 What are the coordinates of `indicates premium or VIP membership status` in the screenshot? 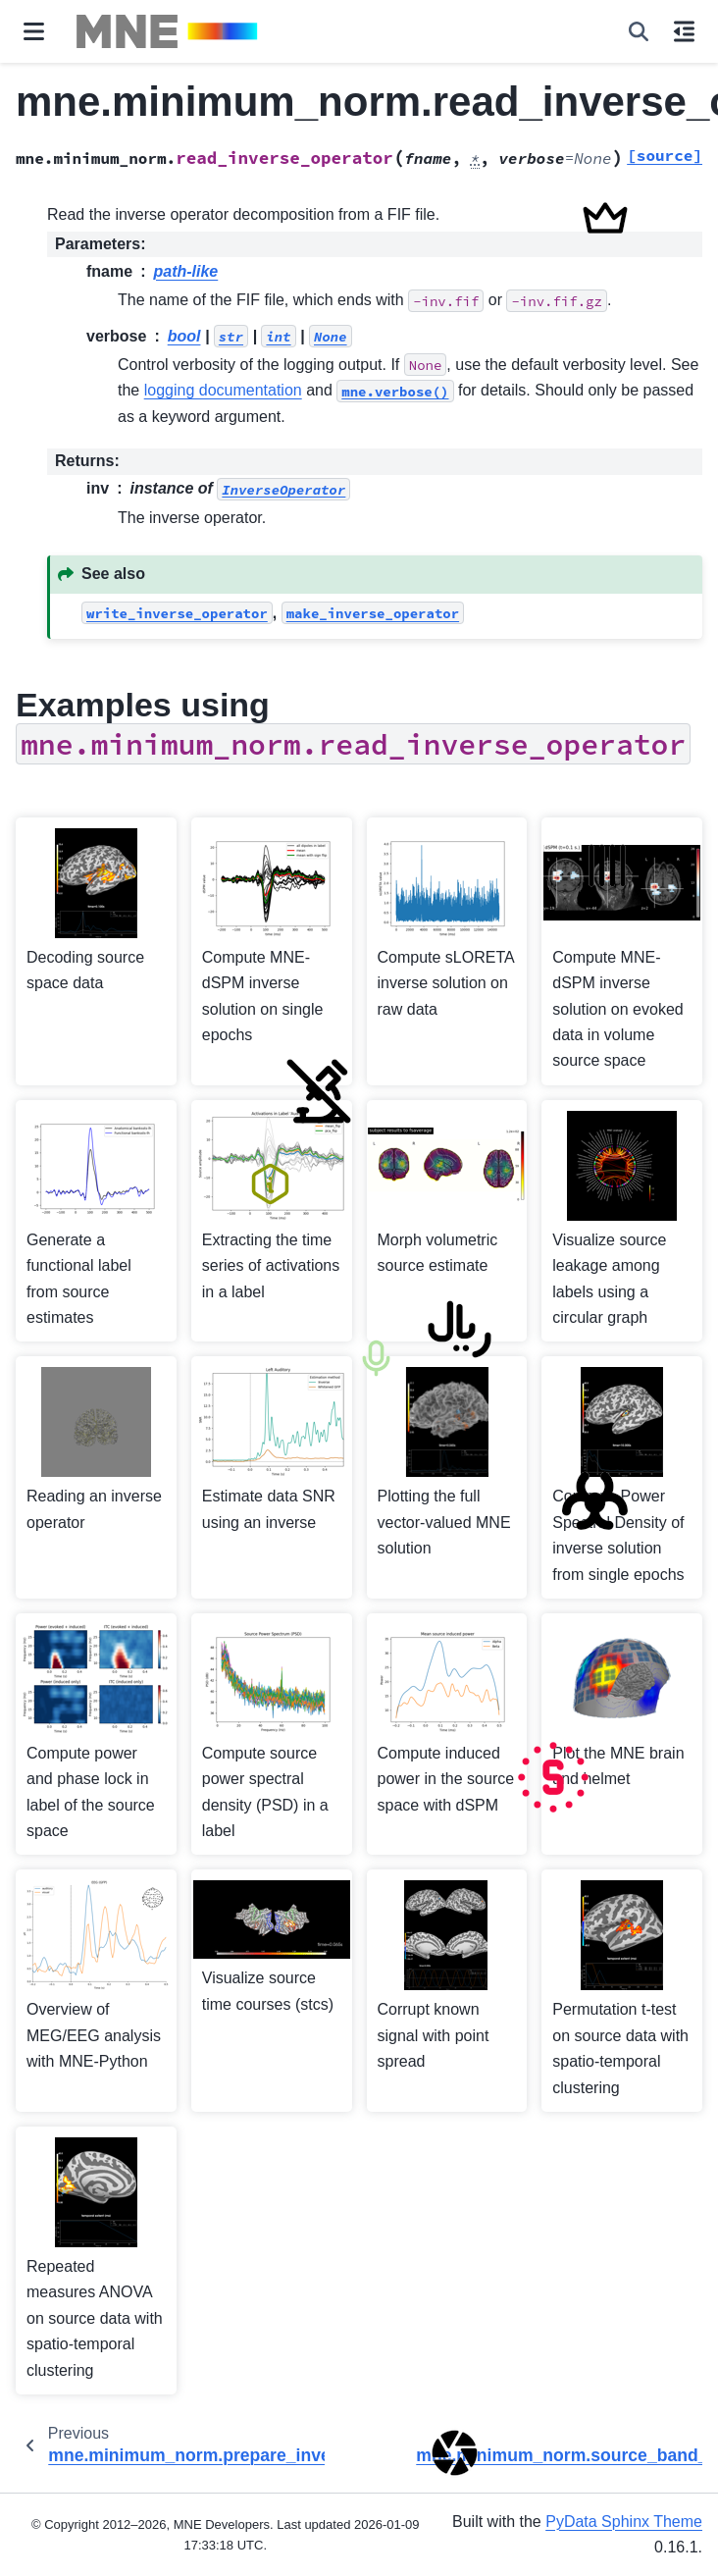 It's located at (605, 218).